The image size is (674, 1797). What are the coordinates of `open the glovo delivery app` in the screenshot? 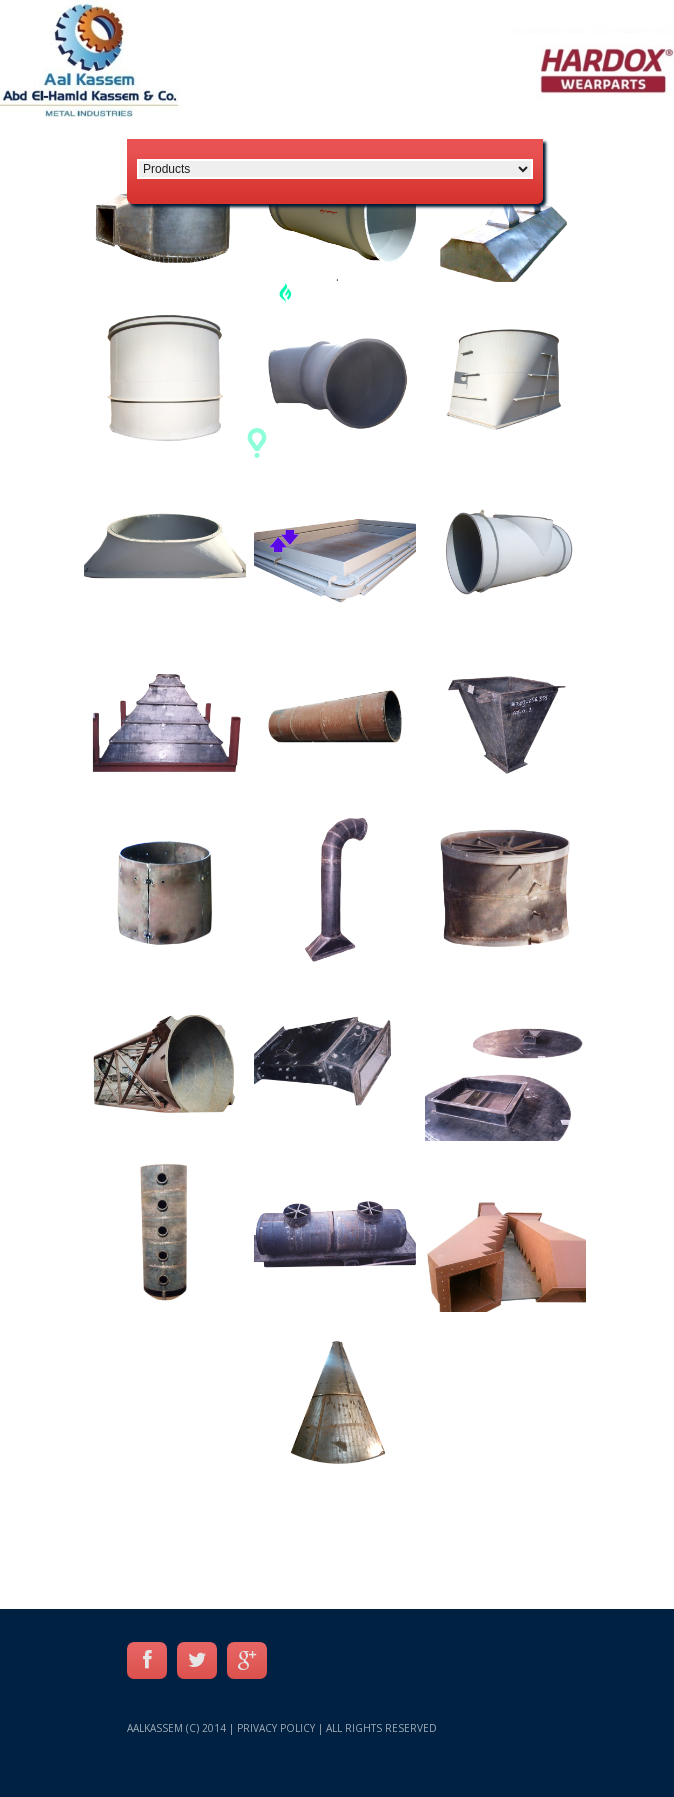 It's located at (257, 443).